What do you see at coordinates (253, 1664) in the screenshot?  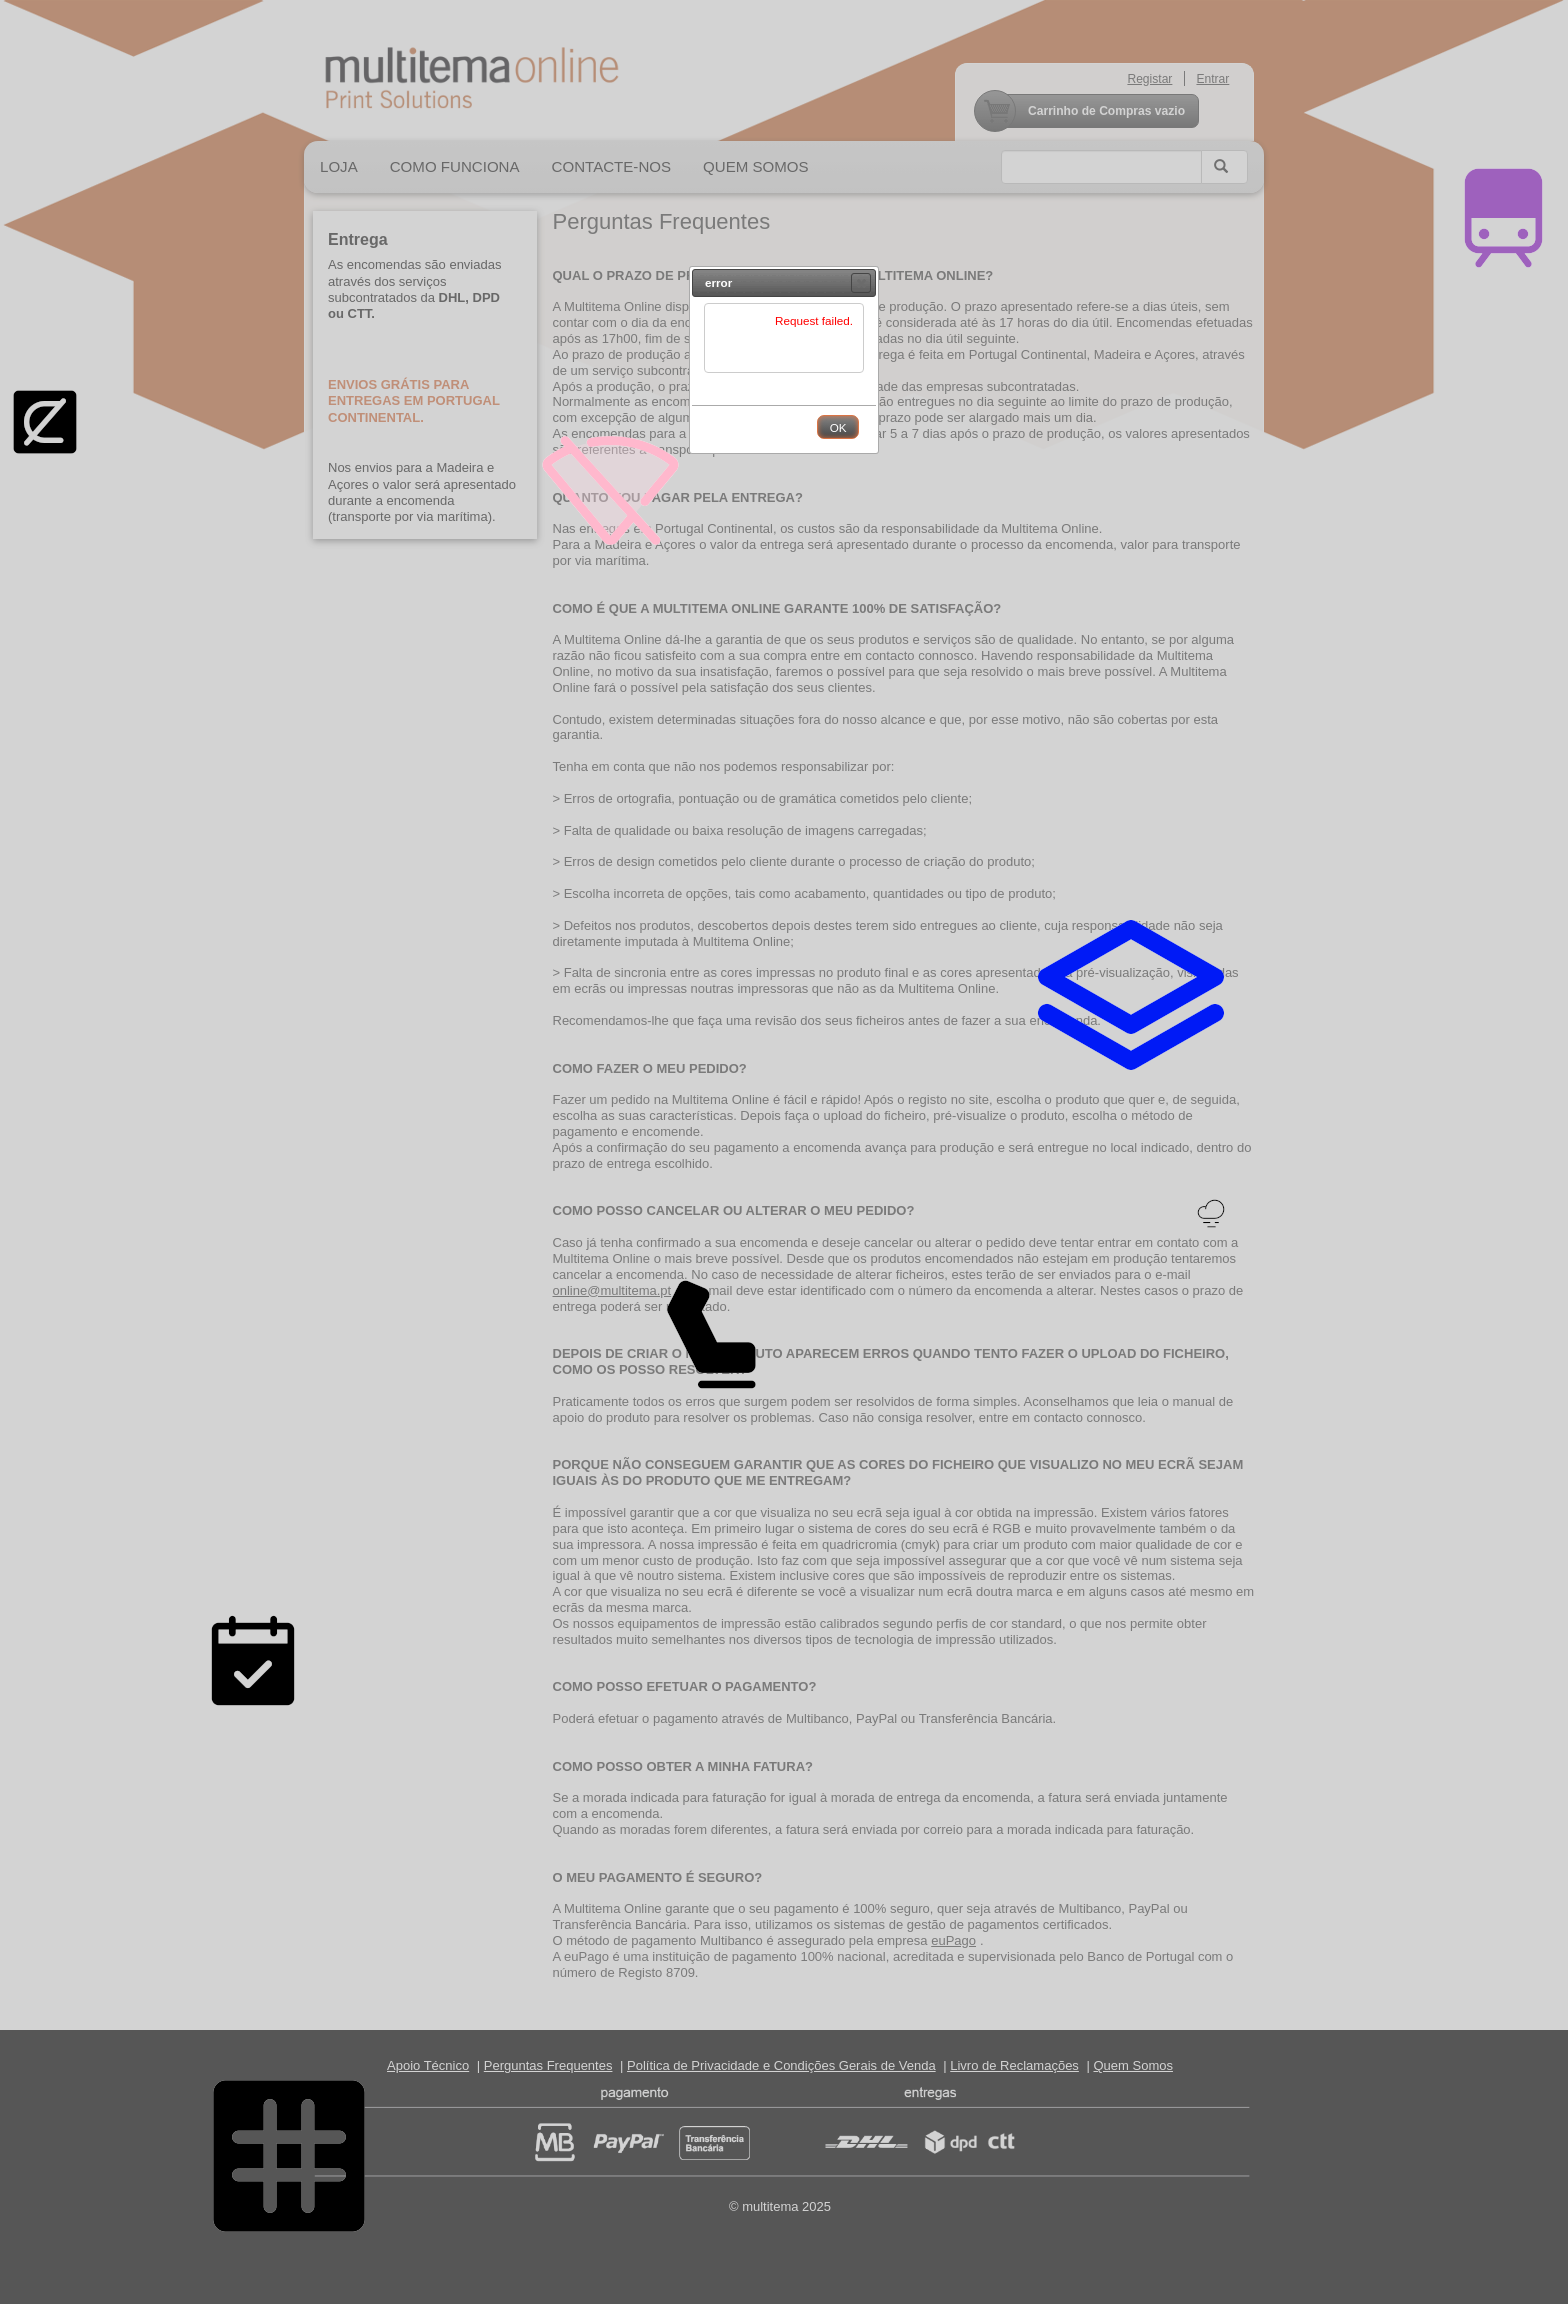 I see `confirm or schedule an event` at bounding box center [253, 1664].